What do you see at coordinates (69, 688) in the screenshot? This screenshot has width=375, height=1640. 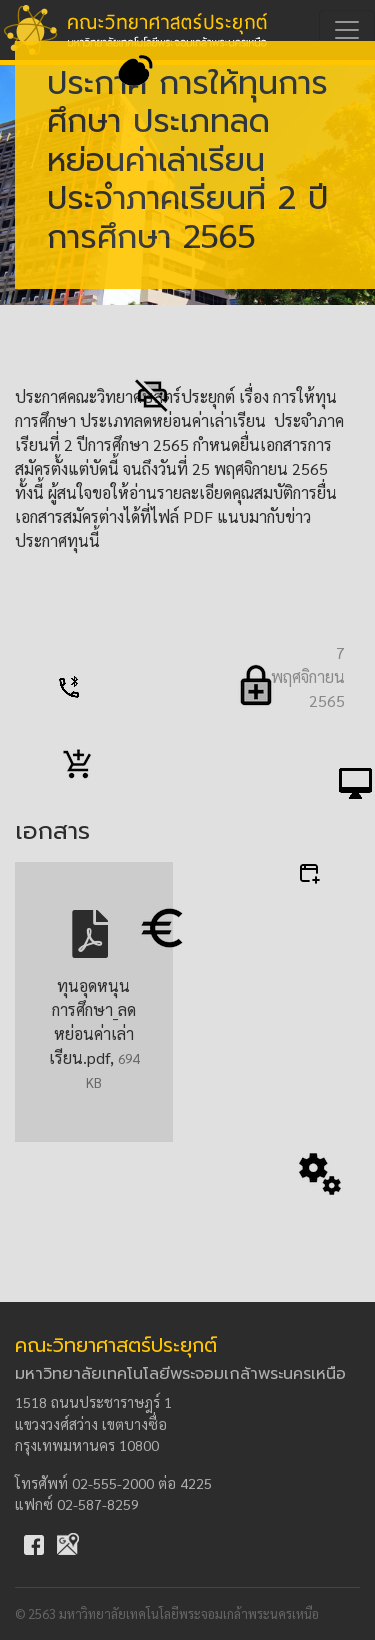 I see `indicates an active call using bluetooth speaker` at bounding box center [69, 688].